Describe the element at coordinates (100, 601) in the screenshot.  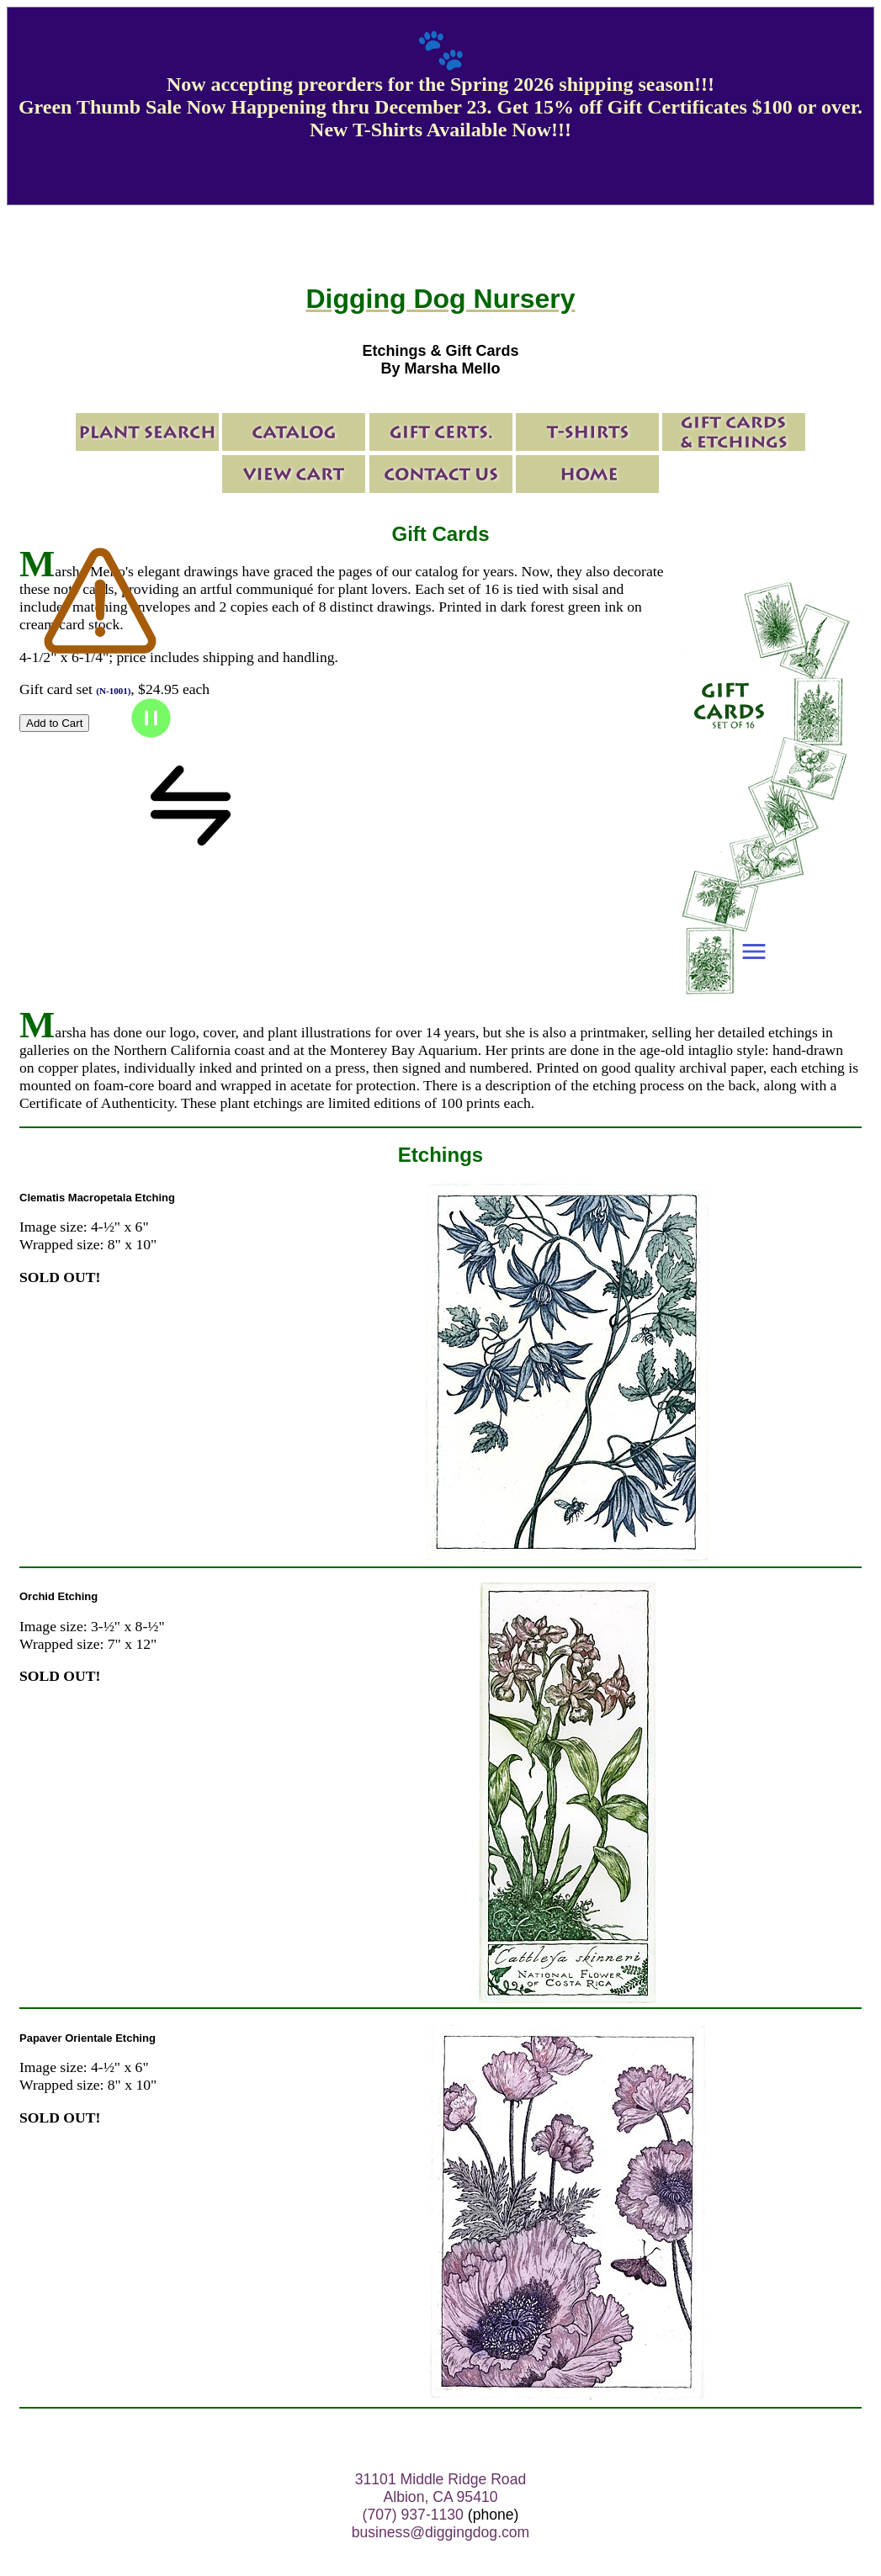
I see `indicates a warning or caution state` at that location.